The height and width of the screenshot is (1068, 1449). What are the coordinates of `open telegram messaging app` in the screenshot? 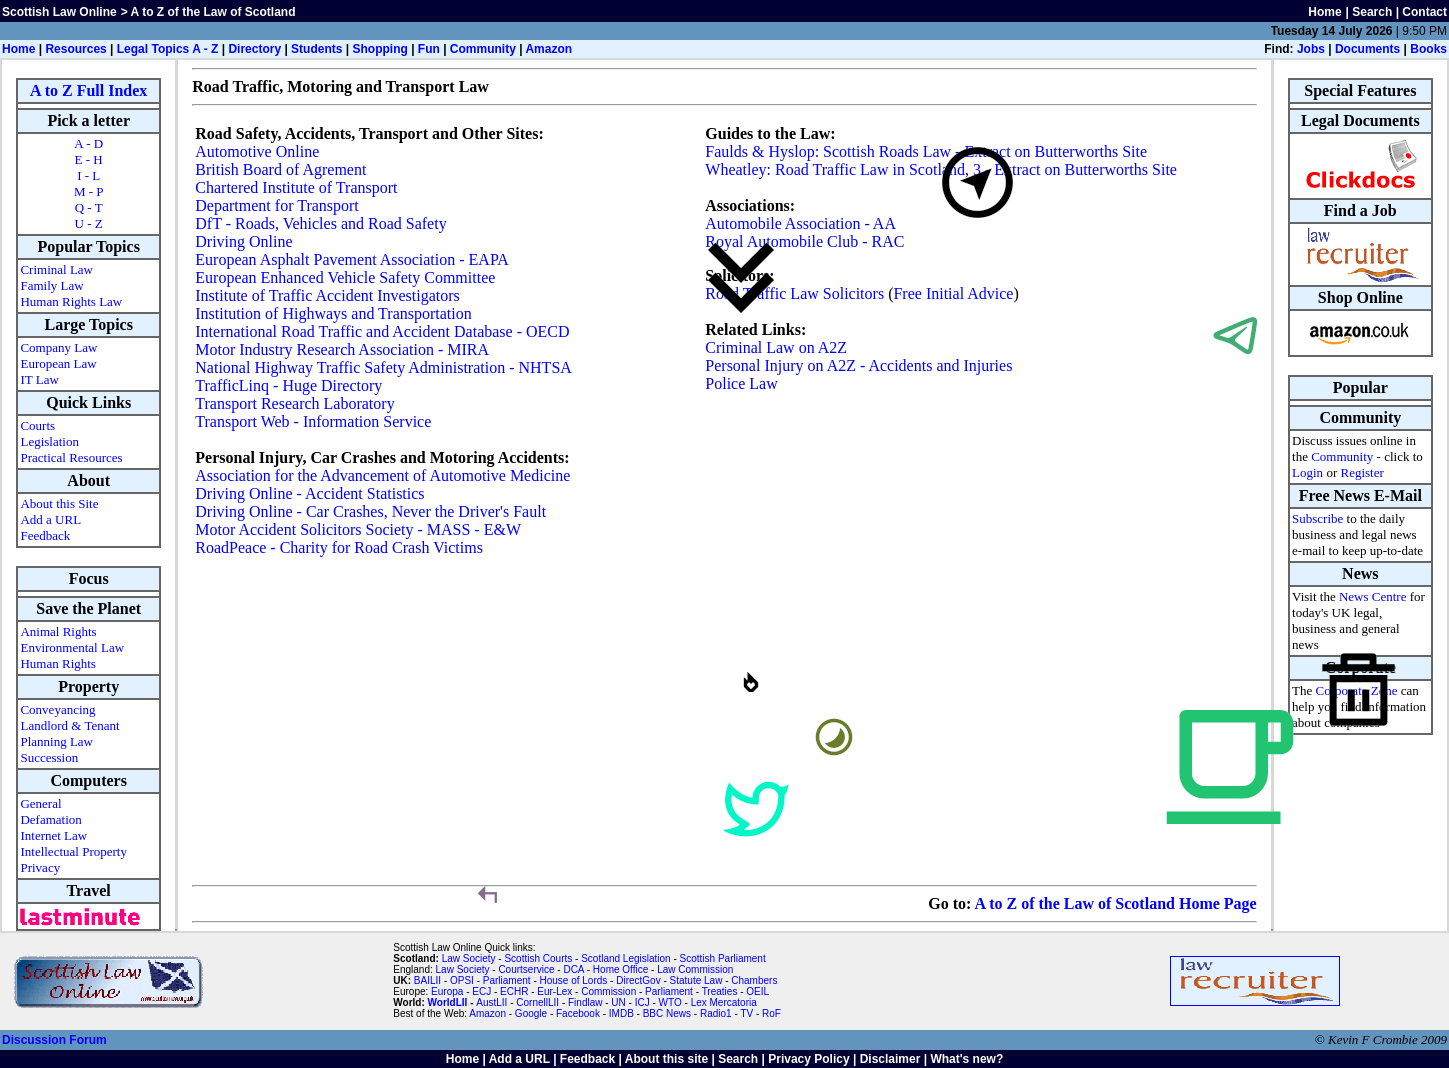 It's located at (1238, 333).